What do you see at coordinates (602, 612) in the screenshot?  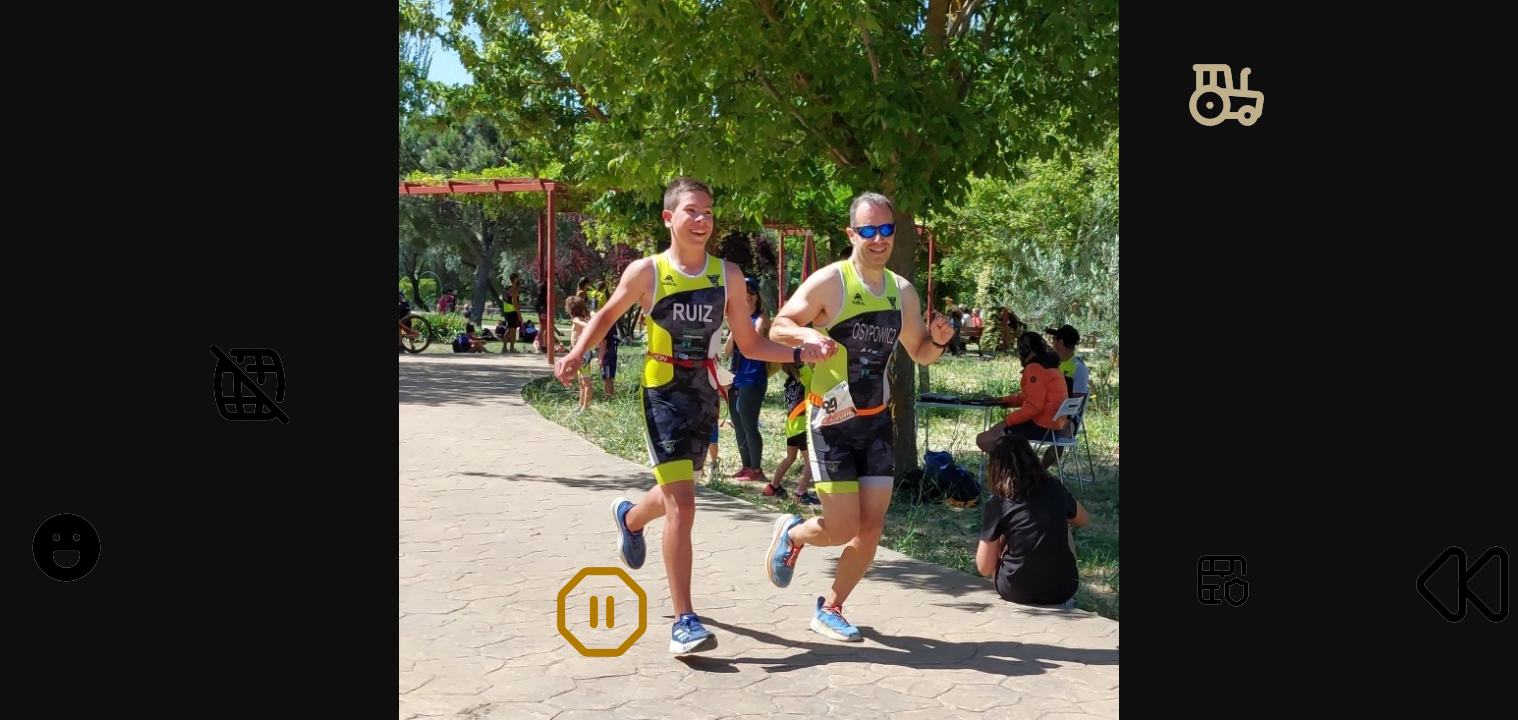 I see `pause or halt a process` at bounding box center [602, 612].